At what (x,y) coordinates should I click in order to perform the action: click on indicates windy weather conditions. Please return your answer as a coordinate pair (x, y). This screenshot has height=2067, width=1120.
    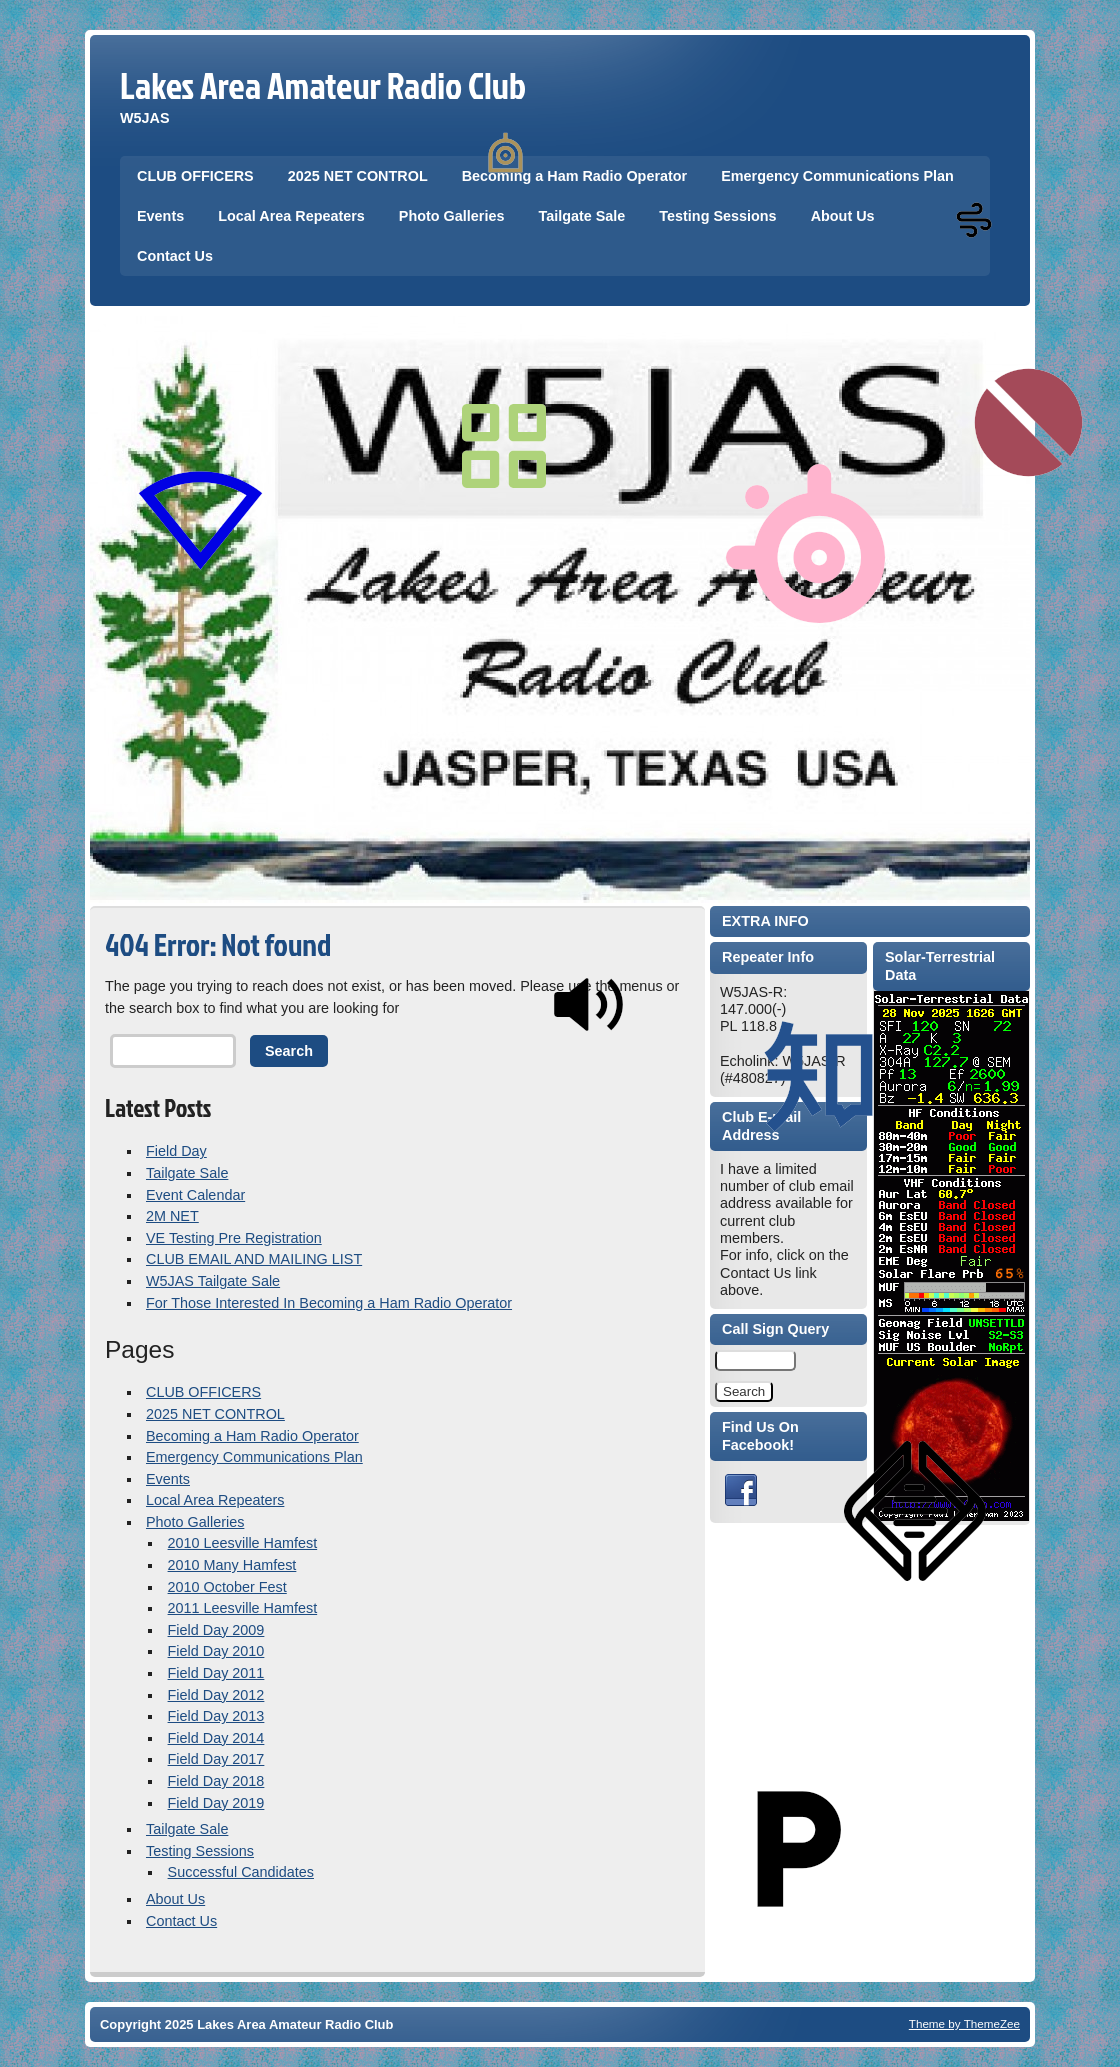
    Looking at the image, I should click on (974, 220).